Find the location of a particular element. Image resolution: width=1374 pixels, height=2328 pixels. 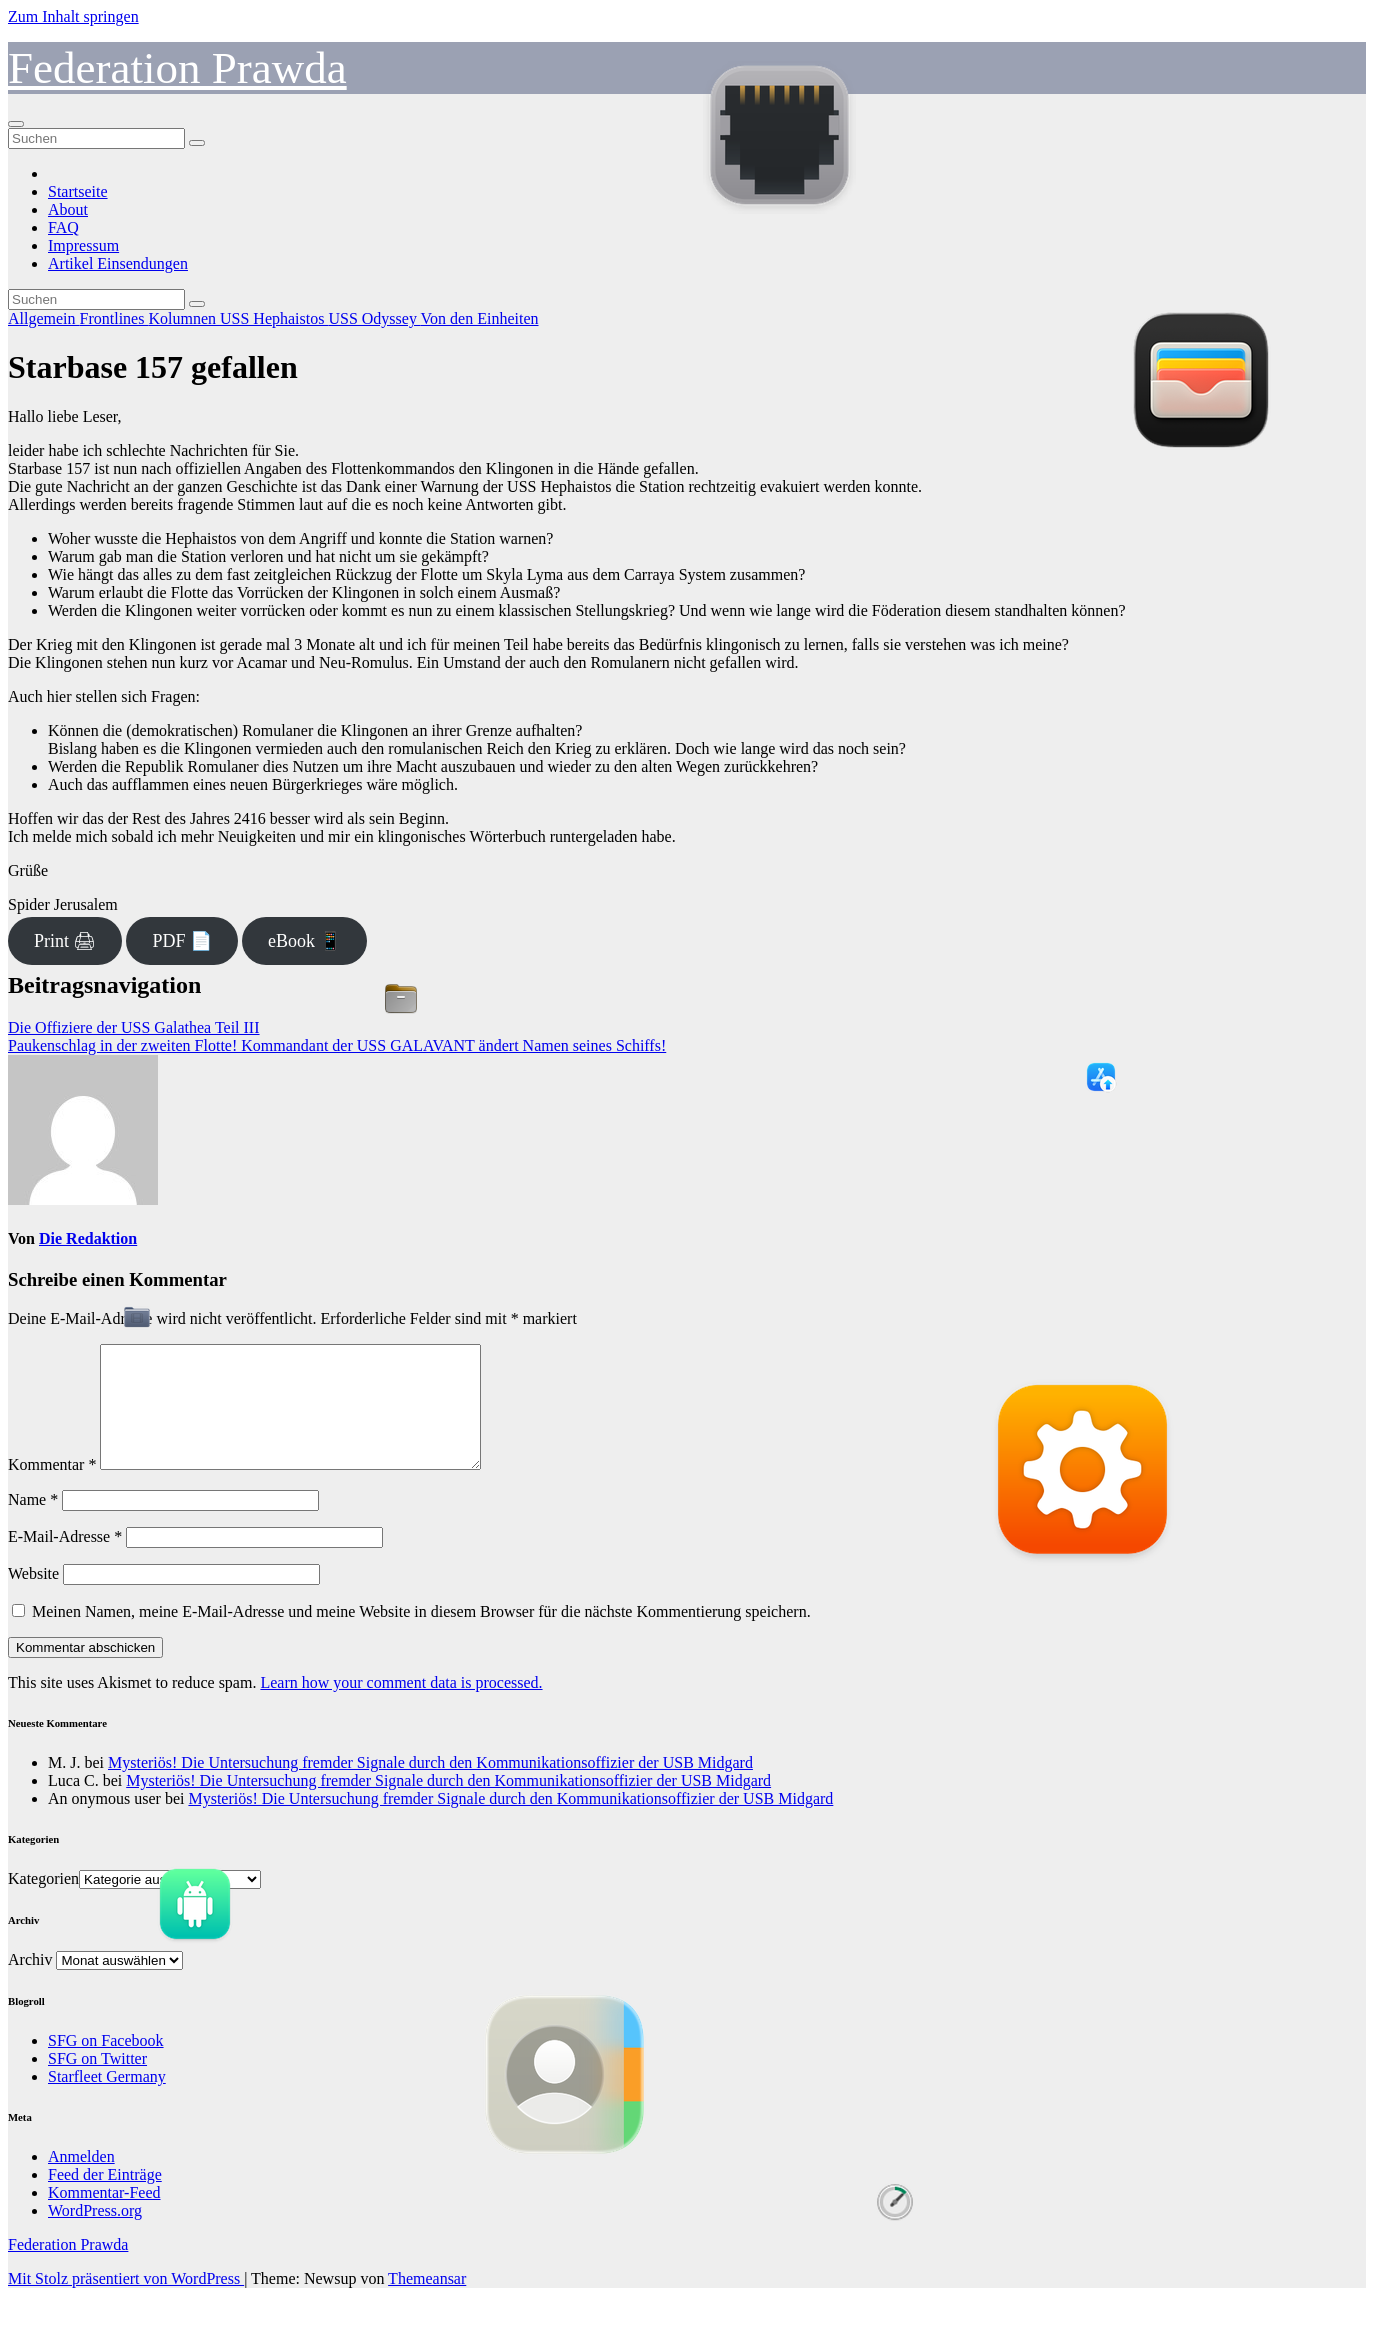

open the file manager application is located at coordinates (401, 998).